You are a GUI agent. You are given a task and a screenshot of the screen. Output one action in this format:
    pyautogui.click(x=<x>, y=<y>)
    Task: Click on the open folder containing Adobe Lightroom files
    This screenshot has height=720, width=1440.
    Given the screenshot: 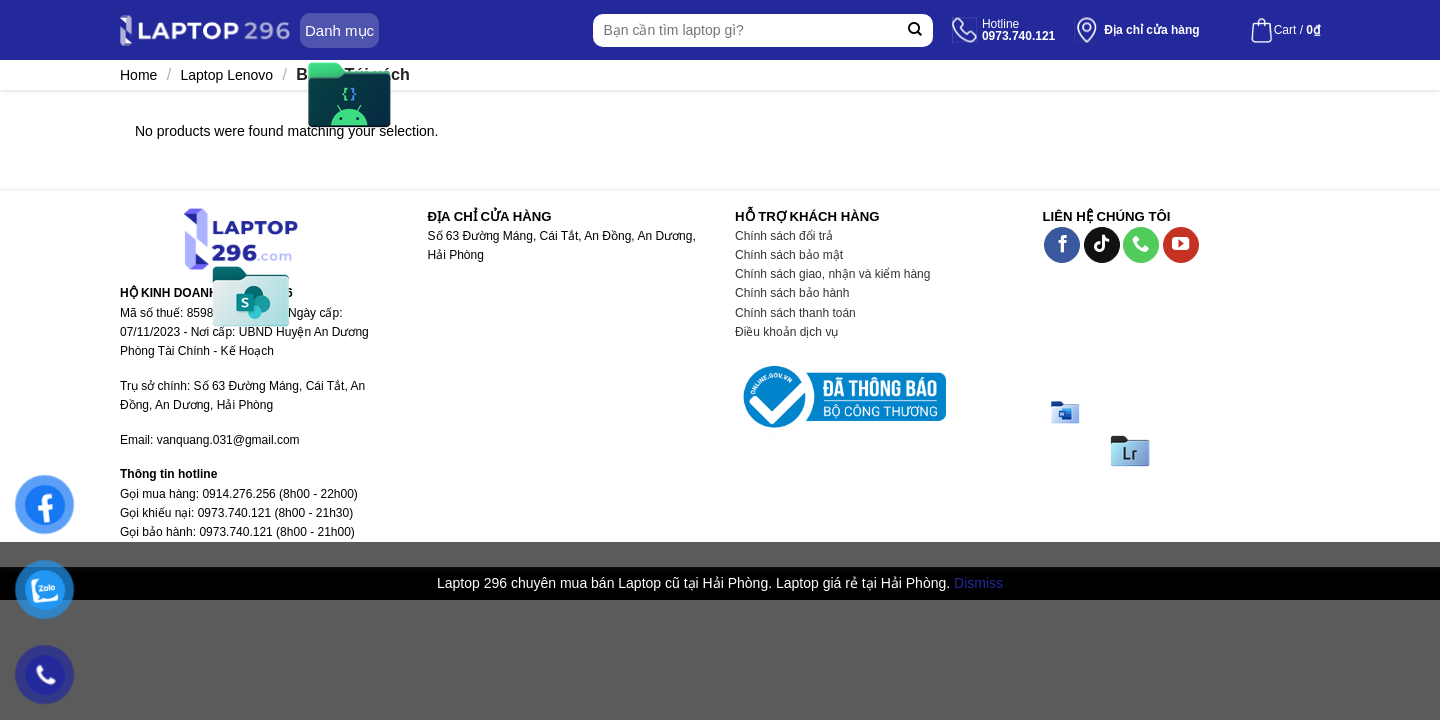 What is the action you would take?
    pyautogui.click(x=1130, y=452)
    